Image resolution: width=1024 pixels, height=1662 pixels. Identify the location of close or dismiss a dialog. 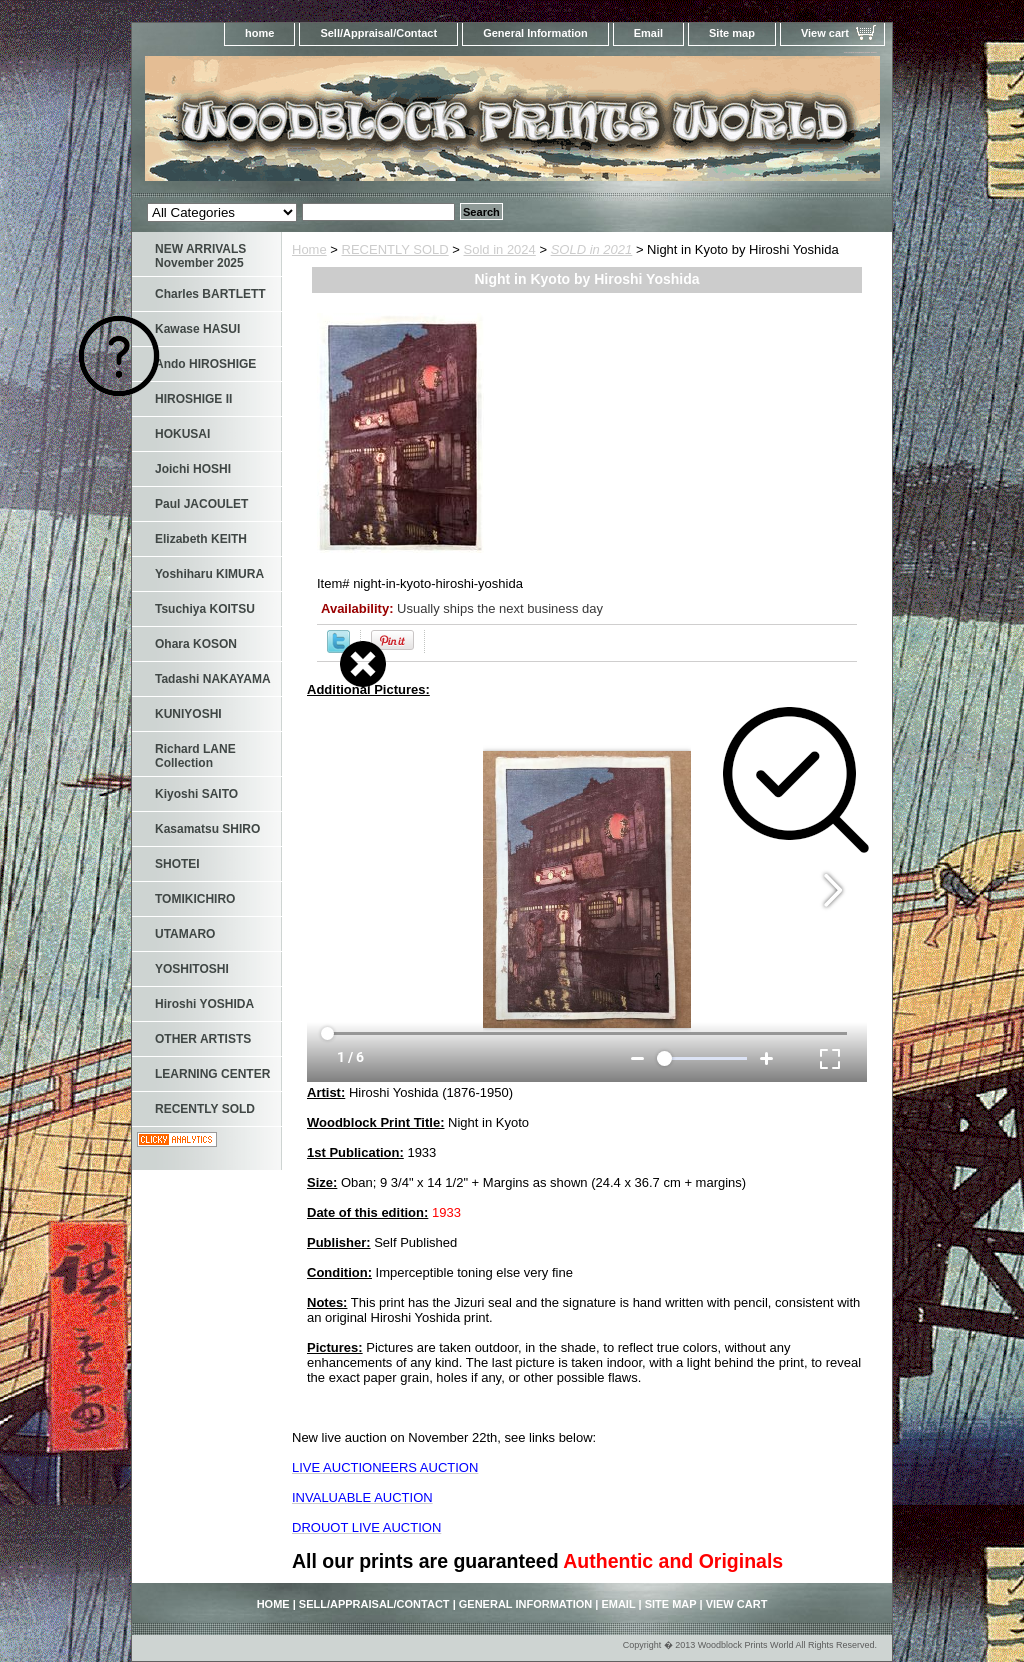
(363, 664).